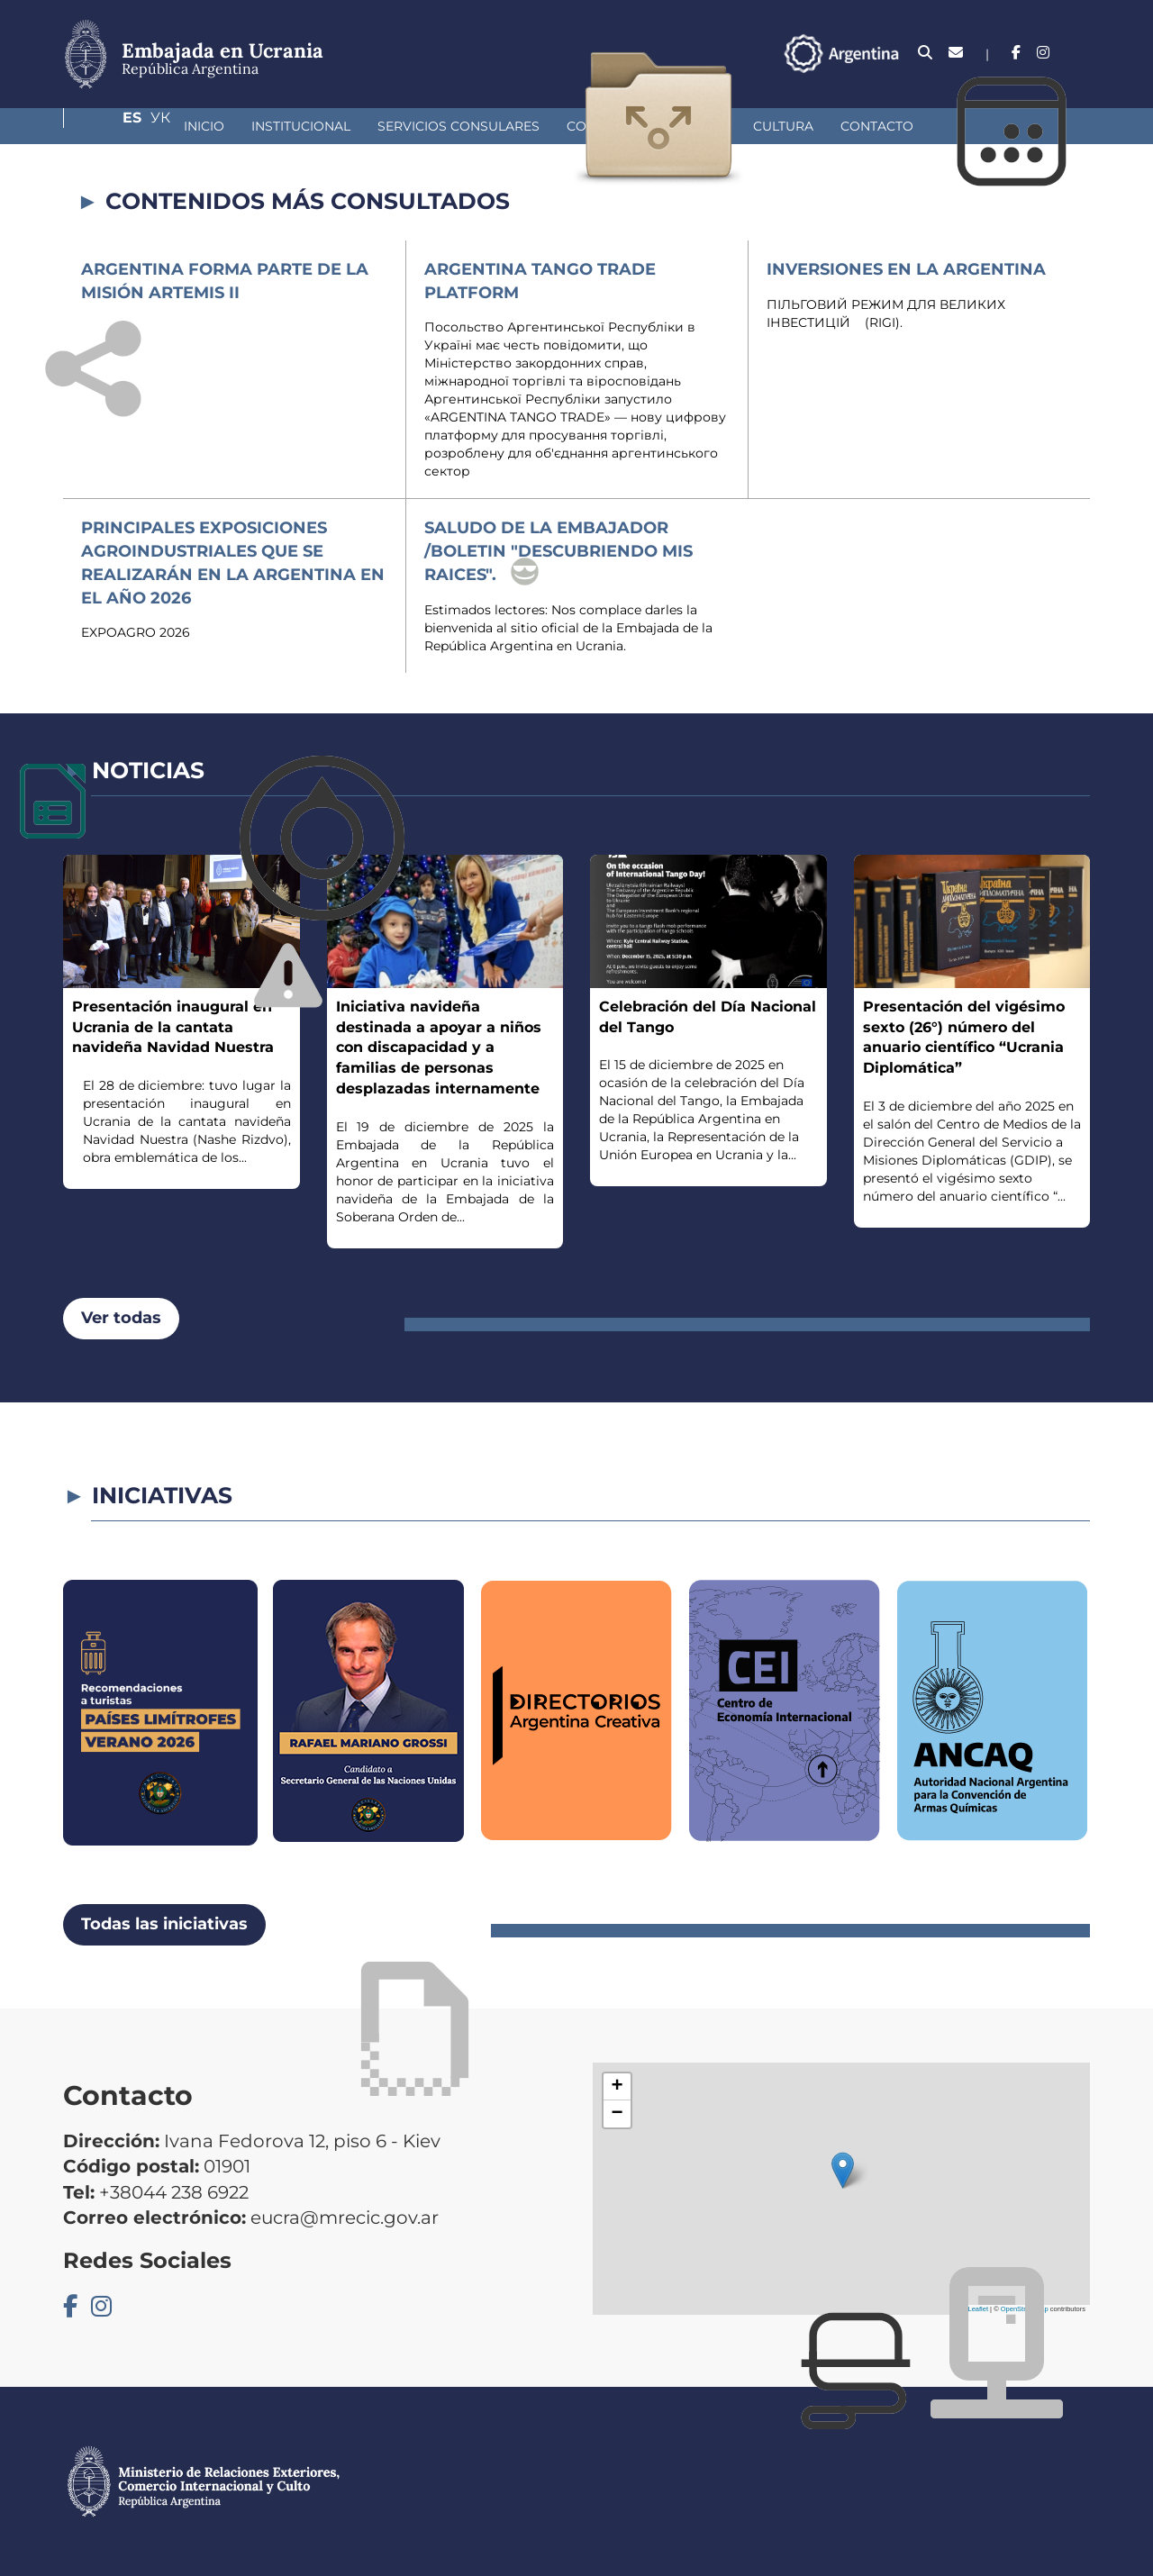 The width and height of the screenshot is (1153, 2576). Describe the element at coordinates (524, 571) in the screenshot. I see `react with a cool or confident emoji` at that location.